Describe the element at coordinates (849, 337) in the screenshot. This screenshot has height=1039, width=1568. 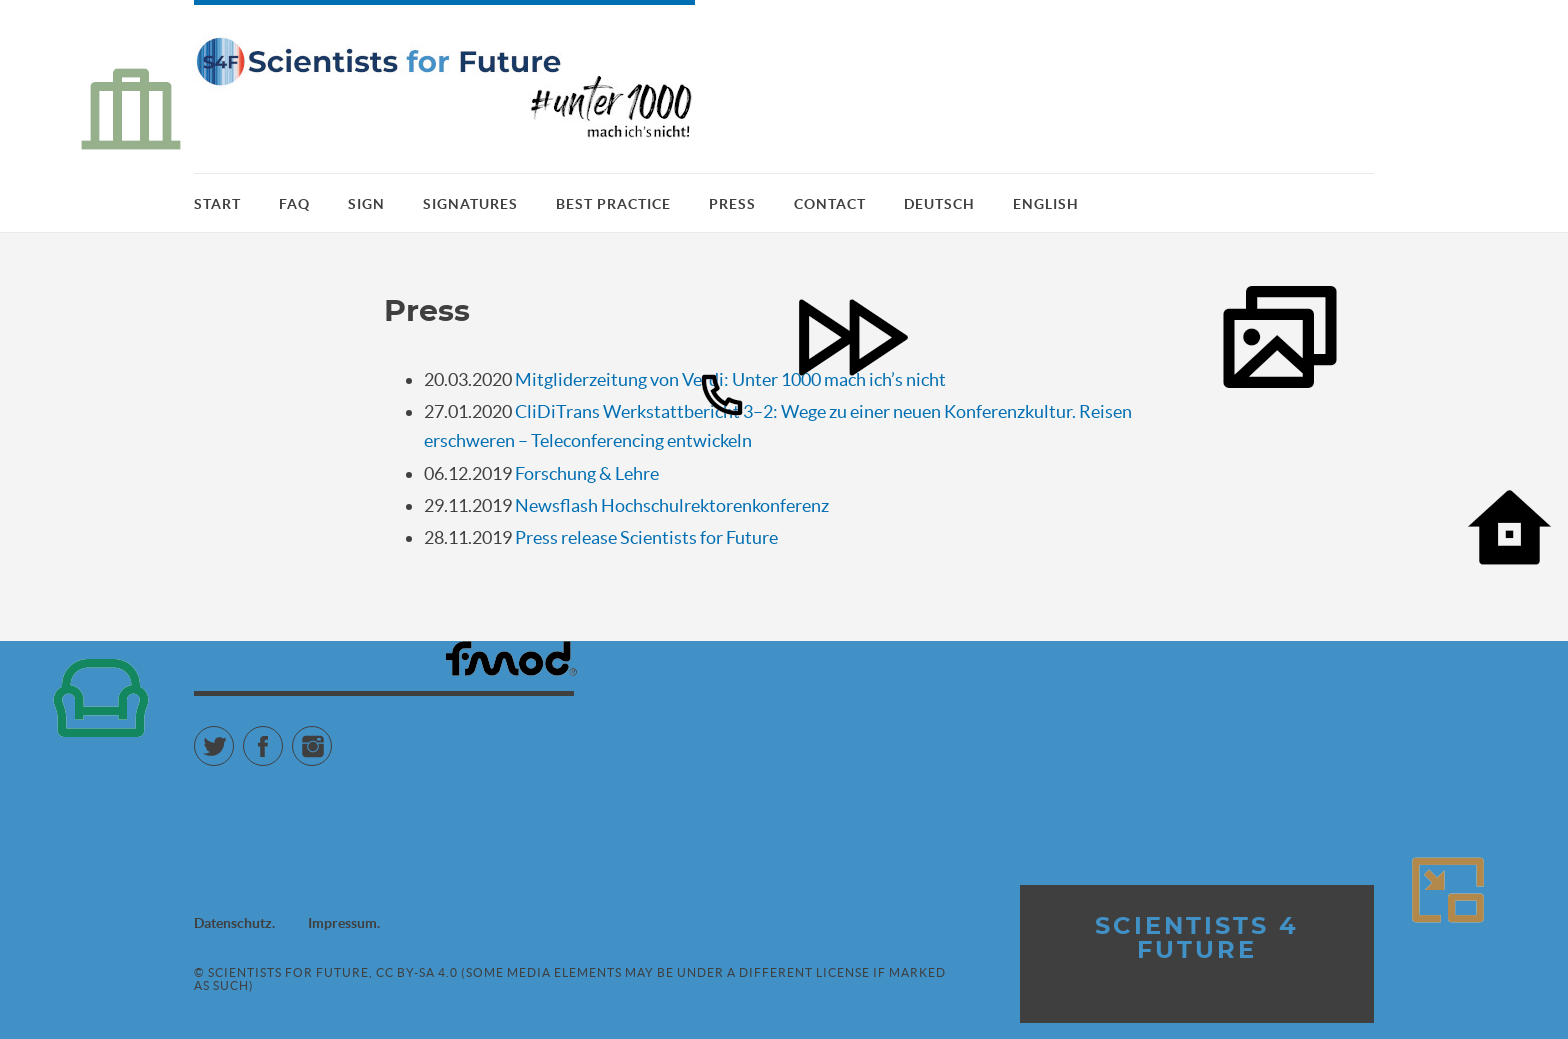
I see `fast forward or skip ahead in media playback` at that location.